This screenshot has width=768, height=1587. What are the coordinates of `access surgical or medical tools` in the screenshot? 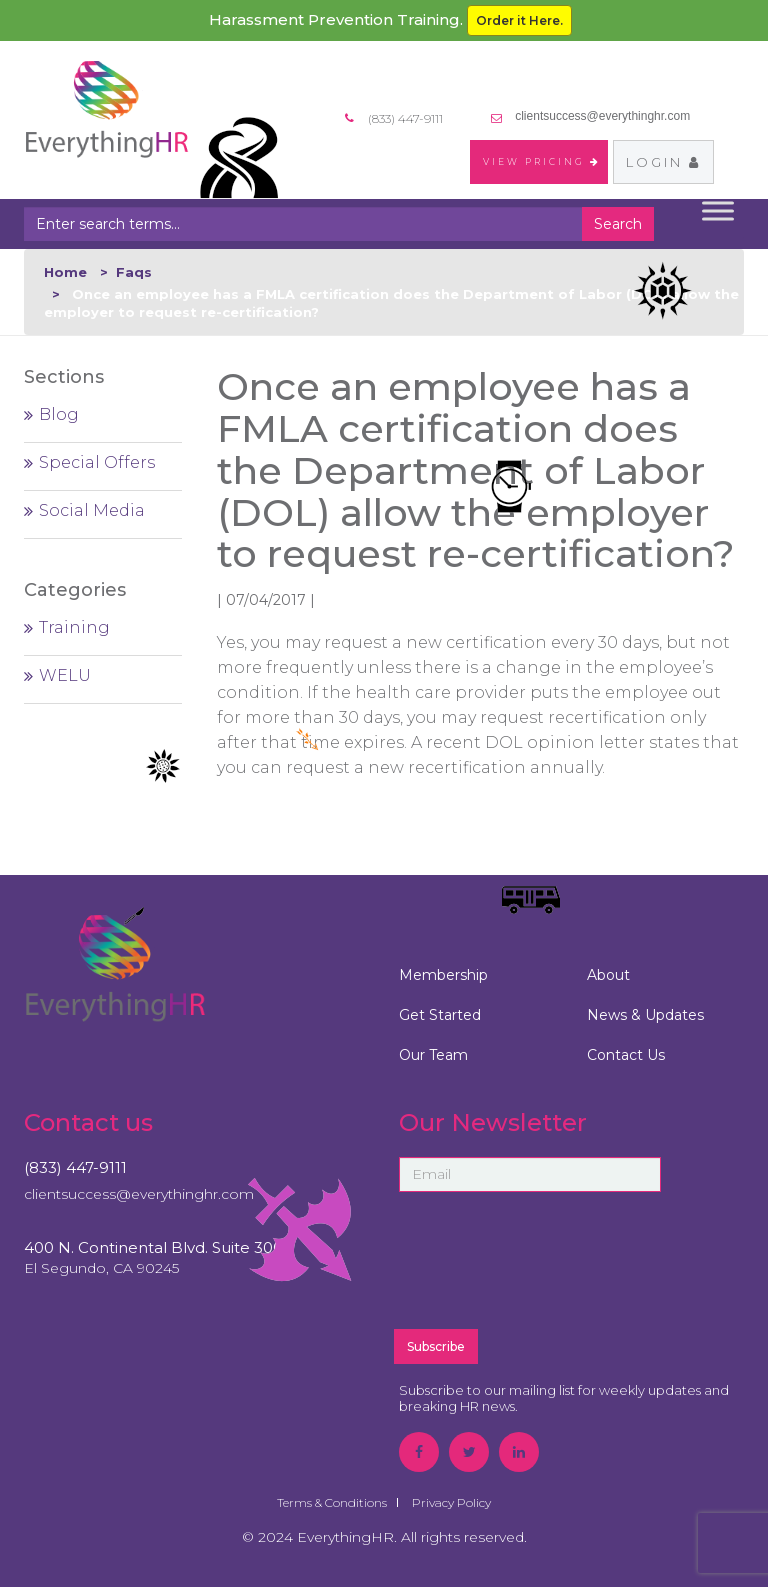 It's located at (134, 916).